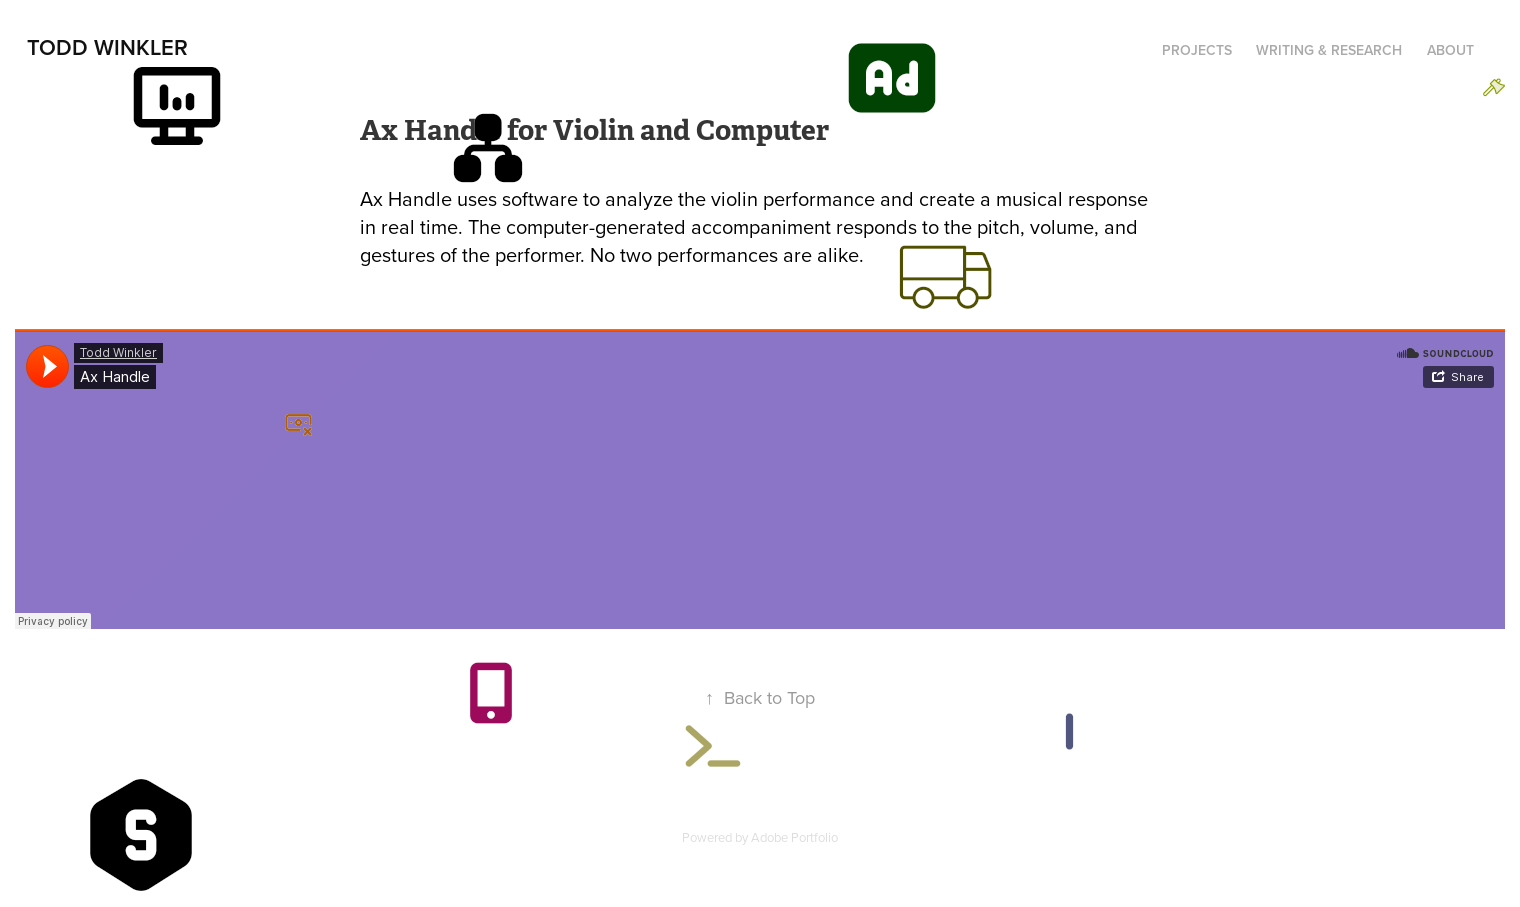 This screenshot has height=907, width=1520. What do you see at coordinates (892, 78) in the screenshot?
I see `indicates sponsored or advertisement content` at bounding box center [892, 78].